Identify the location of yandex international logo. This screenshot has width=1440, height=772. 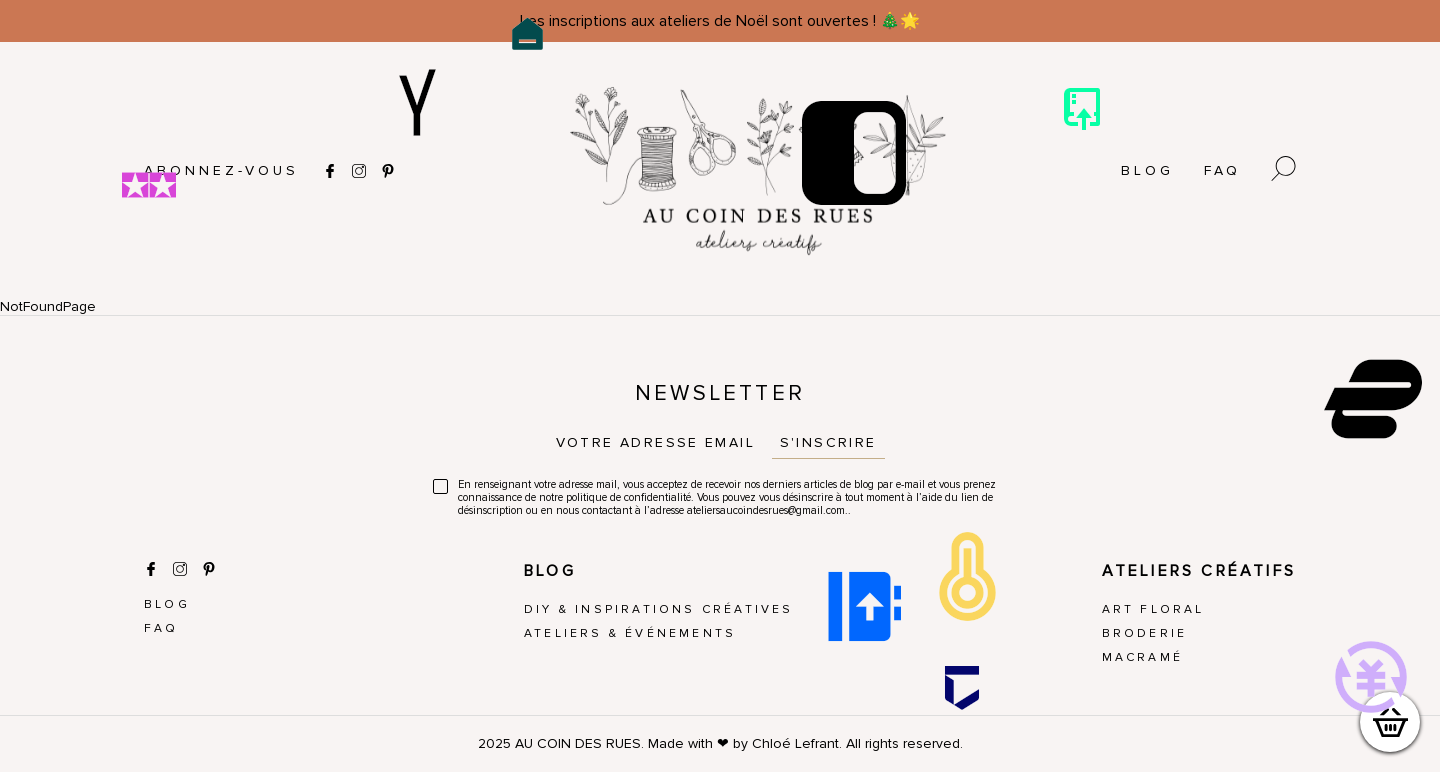
(417, 102).